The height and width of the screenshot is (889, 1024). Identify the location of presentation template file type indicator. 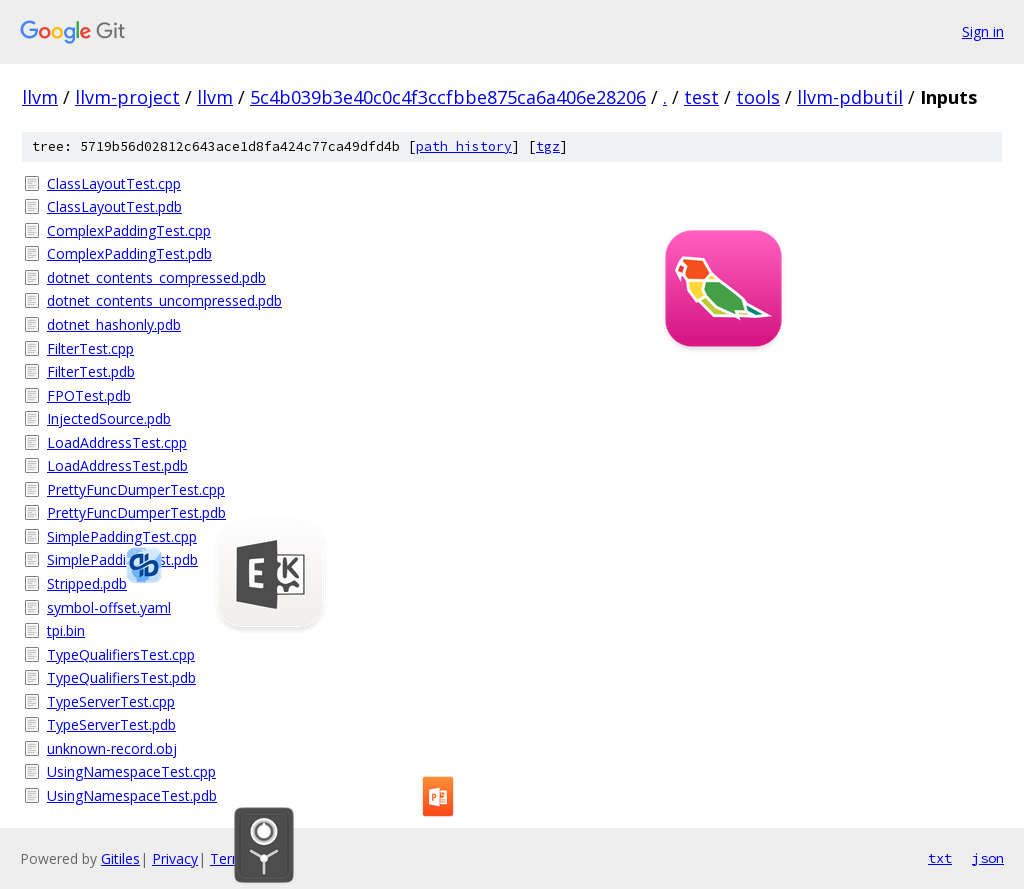
(438, 797).